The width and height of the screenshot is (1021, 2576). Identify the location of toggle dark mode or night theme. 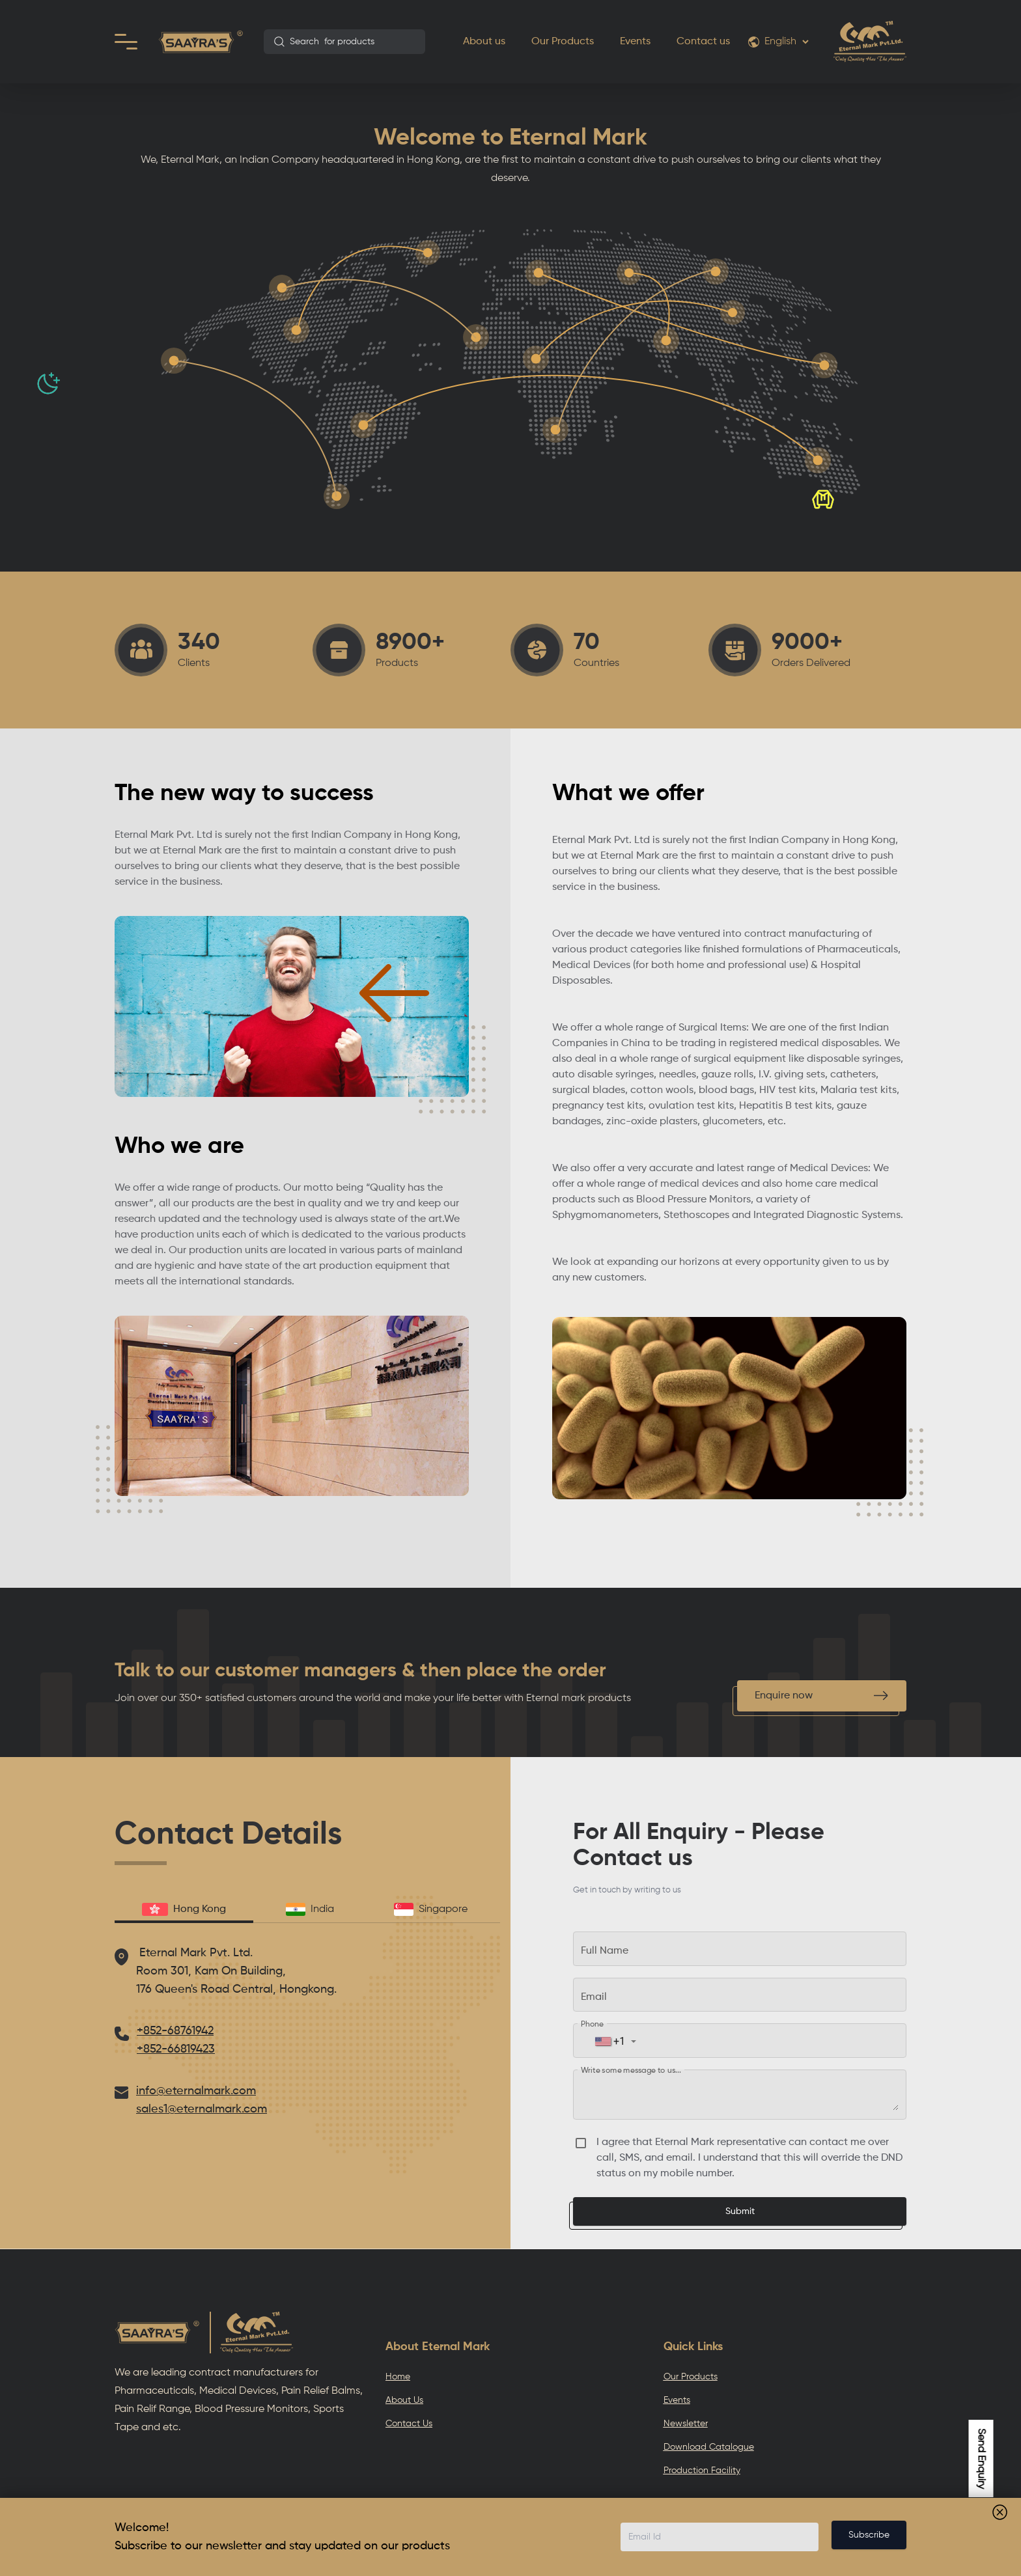
(48, 383).